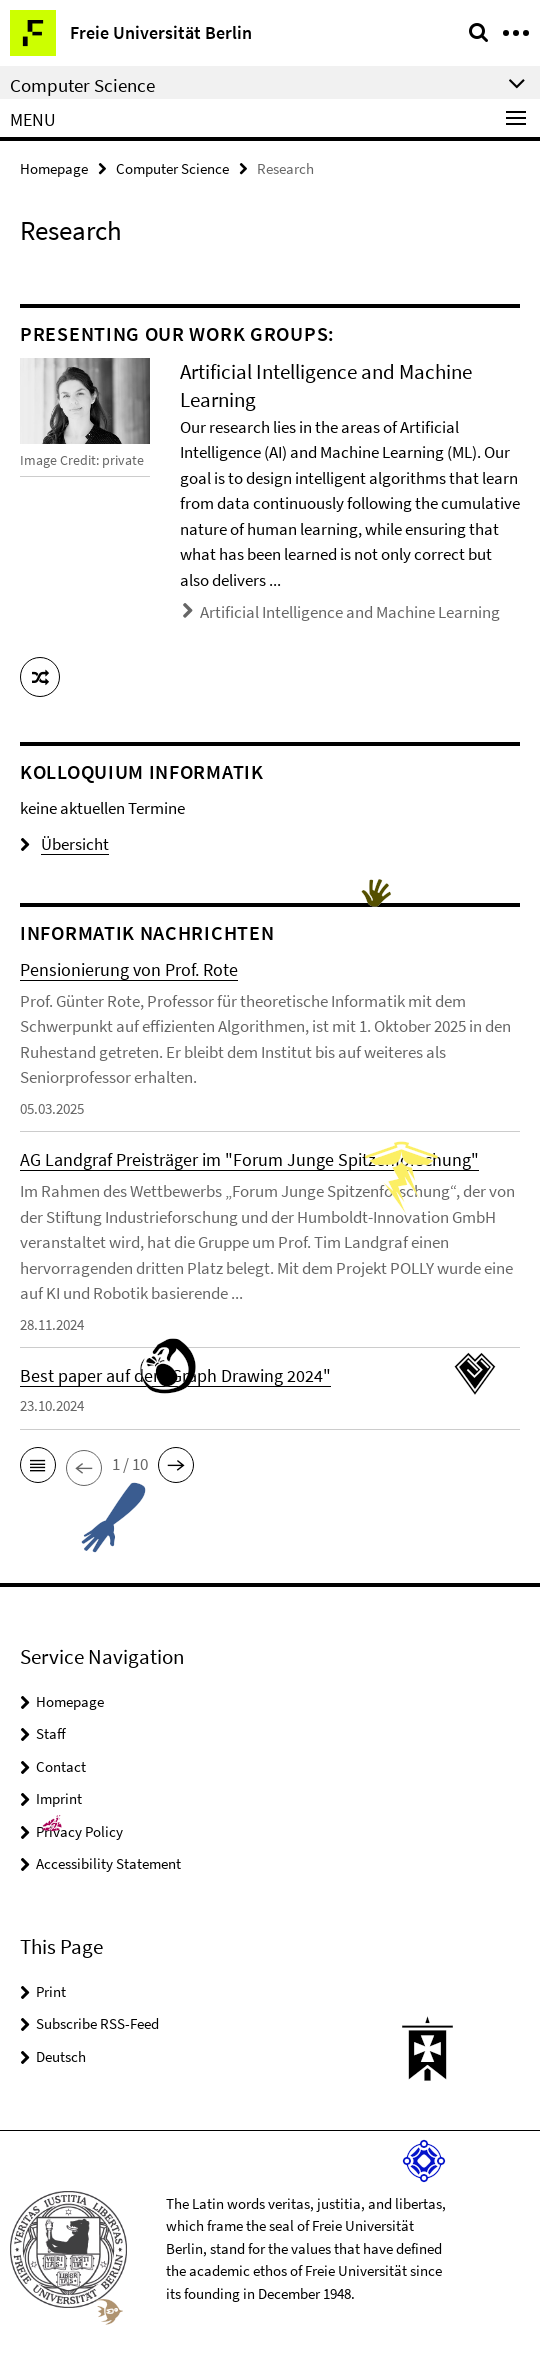 The width and height of the screenshot is (540, 2368). I want to click on indicates a rare or valuable in-game resource, so click(475, 1374).